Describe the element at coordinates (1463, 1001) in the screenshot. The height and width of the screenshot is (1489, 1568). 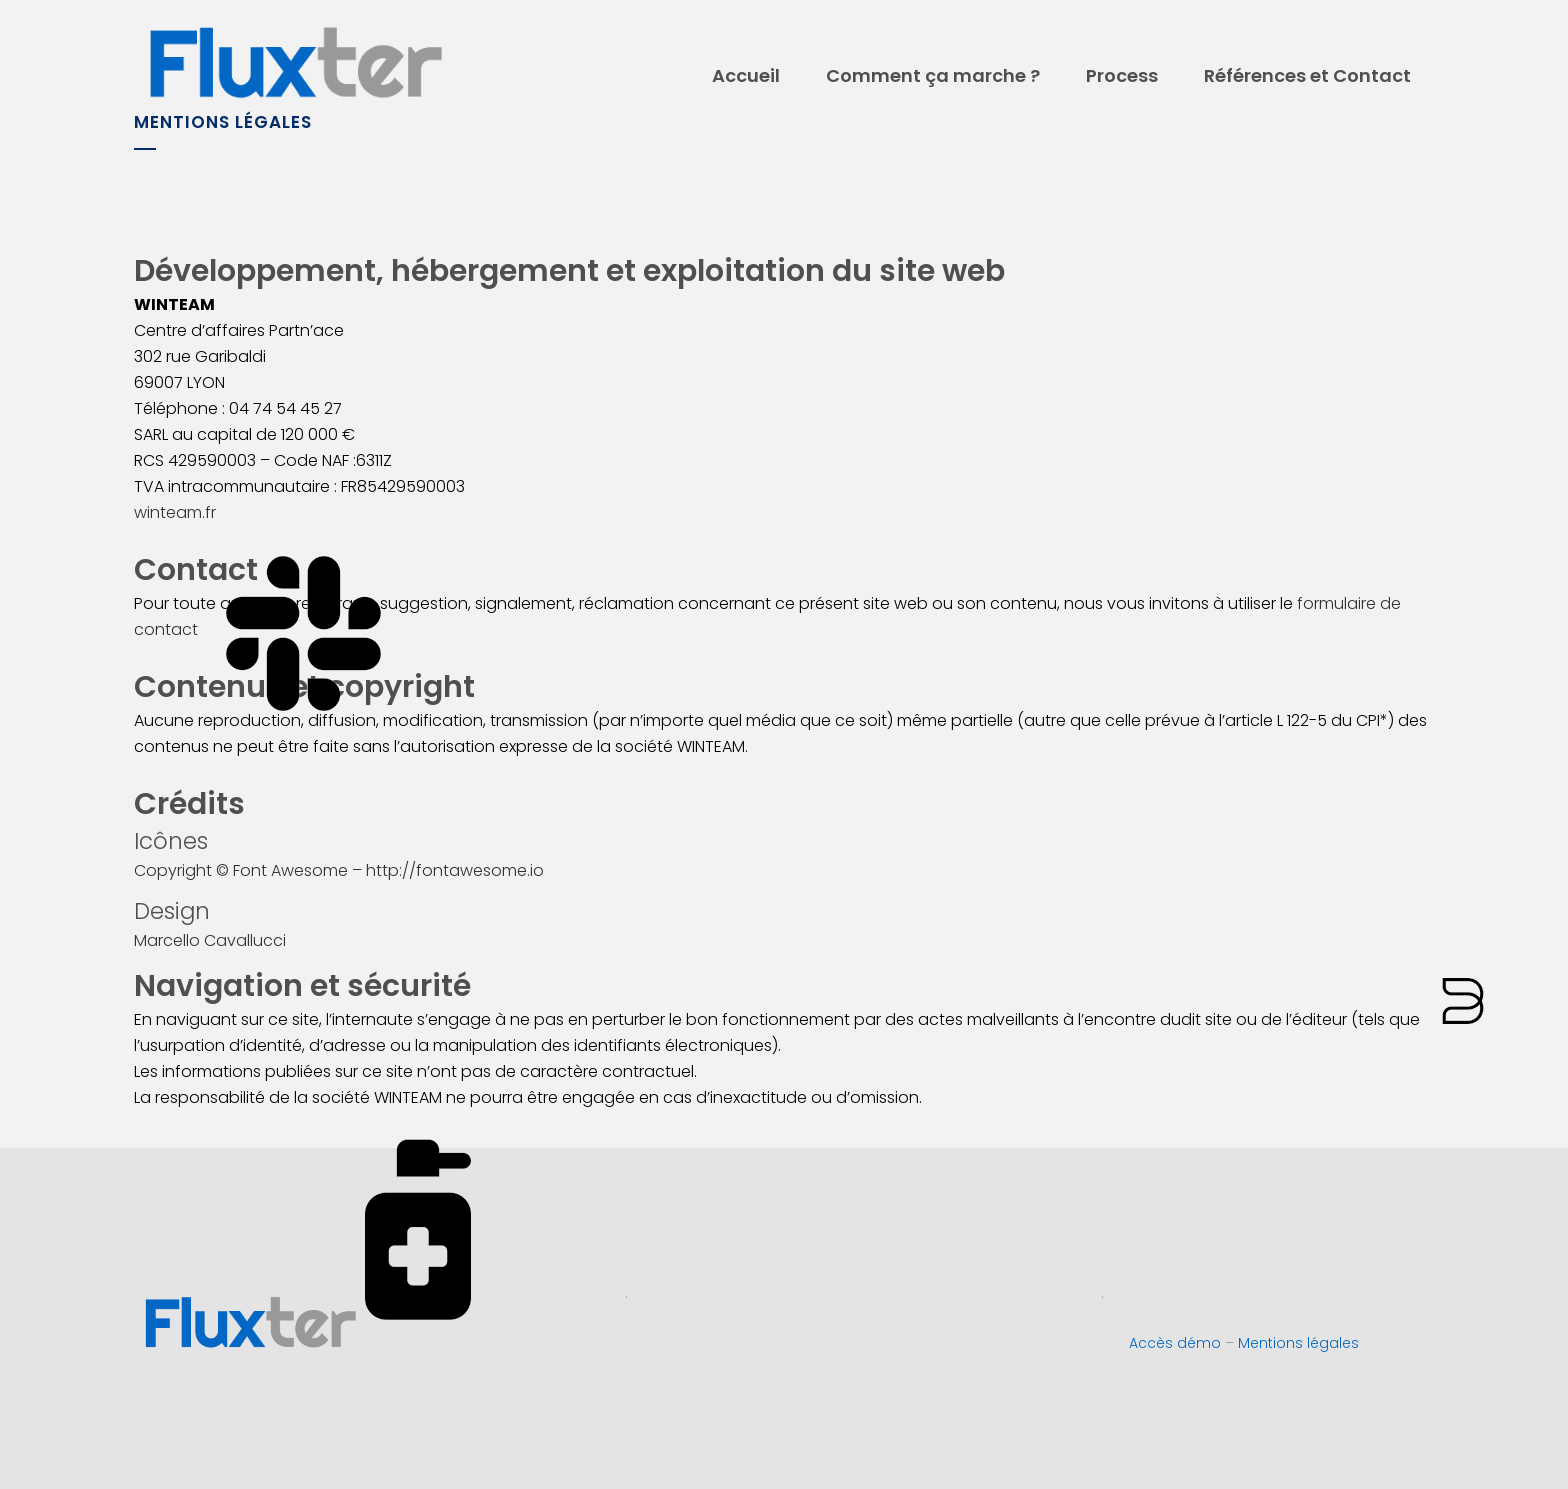
I see `bluesound brand logo` at that location.